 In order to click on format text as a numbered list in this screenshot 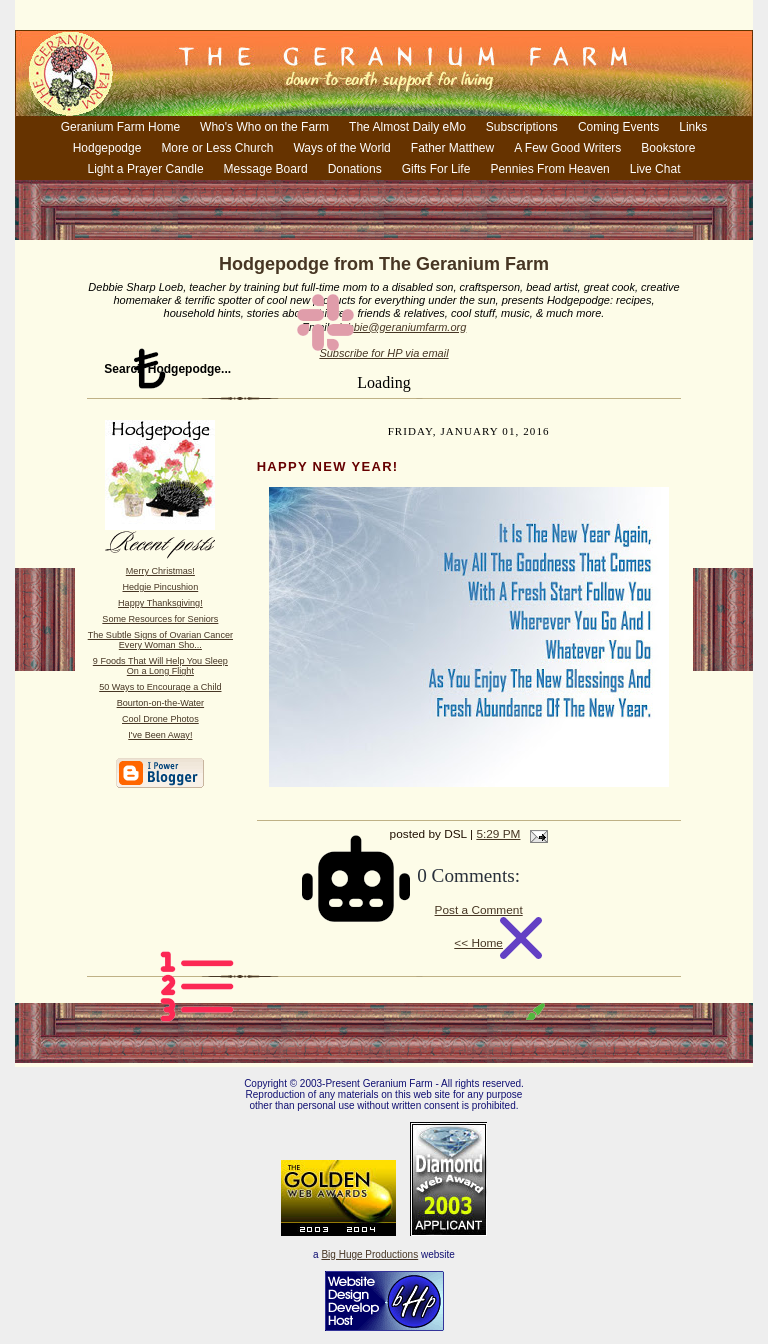, I will do `click(198, 986)`.